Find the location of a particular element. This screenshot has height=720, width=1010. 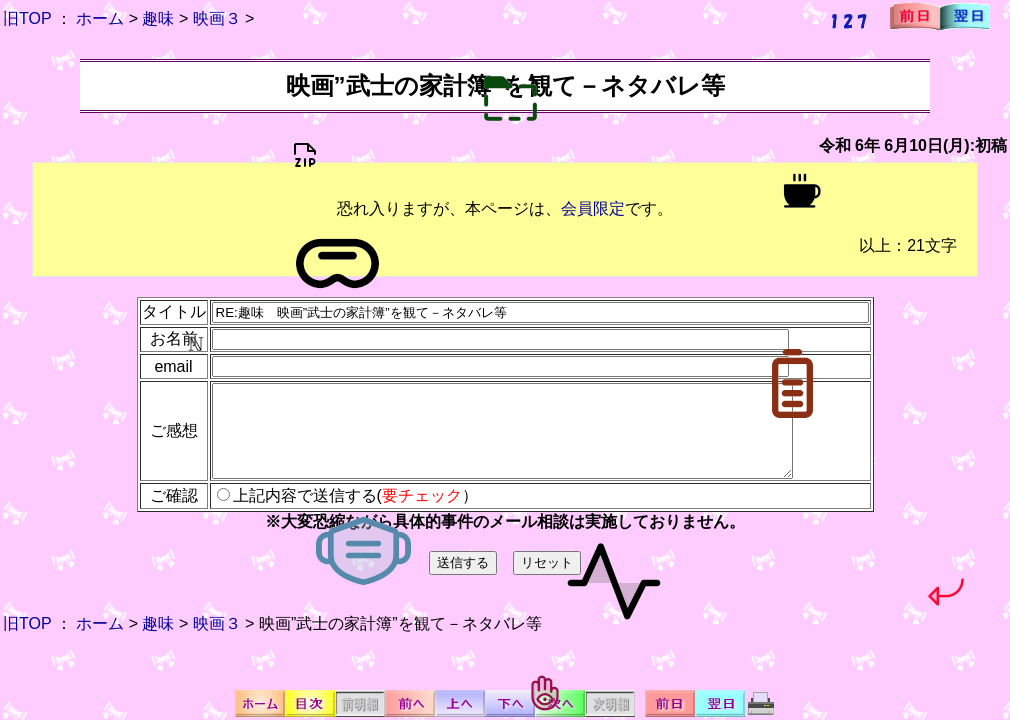

create a new folder is located at coordinates (510, 98).